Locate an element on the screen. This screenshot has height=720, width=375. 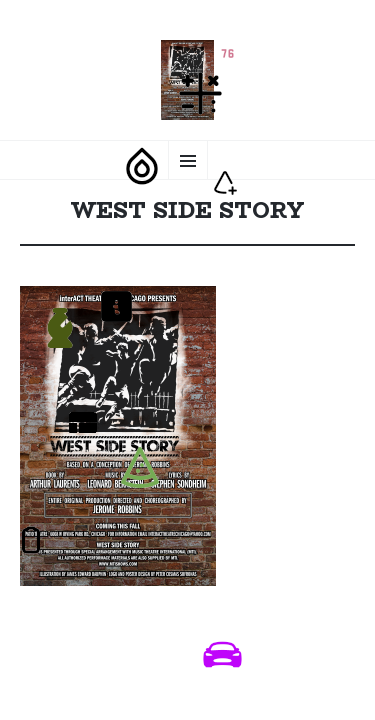
browse food delivery options is located at coordinates (140, 467).